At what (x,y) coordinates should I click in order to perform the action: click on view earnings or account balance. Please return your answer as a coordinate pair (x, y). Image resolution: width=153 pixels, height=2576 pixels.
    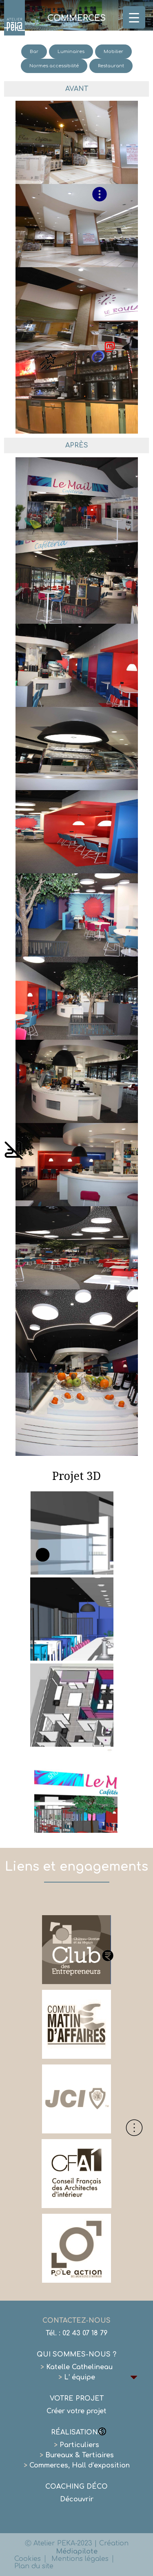
    Looking at the image, I should click on (102, 2431).